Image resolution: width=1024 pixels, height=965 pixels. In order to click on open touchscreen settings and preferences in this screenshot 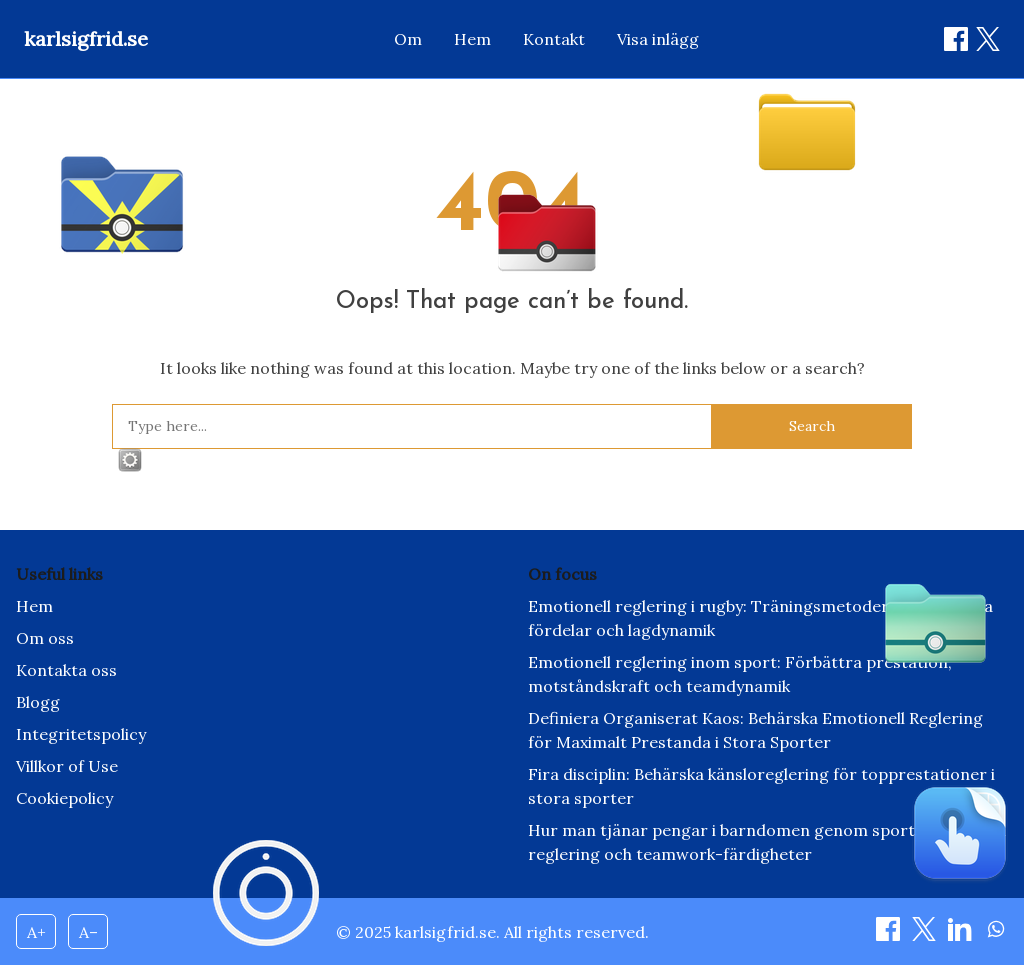, I will do `click(960, 833)`.